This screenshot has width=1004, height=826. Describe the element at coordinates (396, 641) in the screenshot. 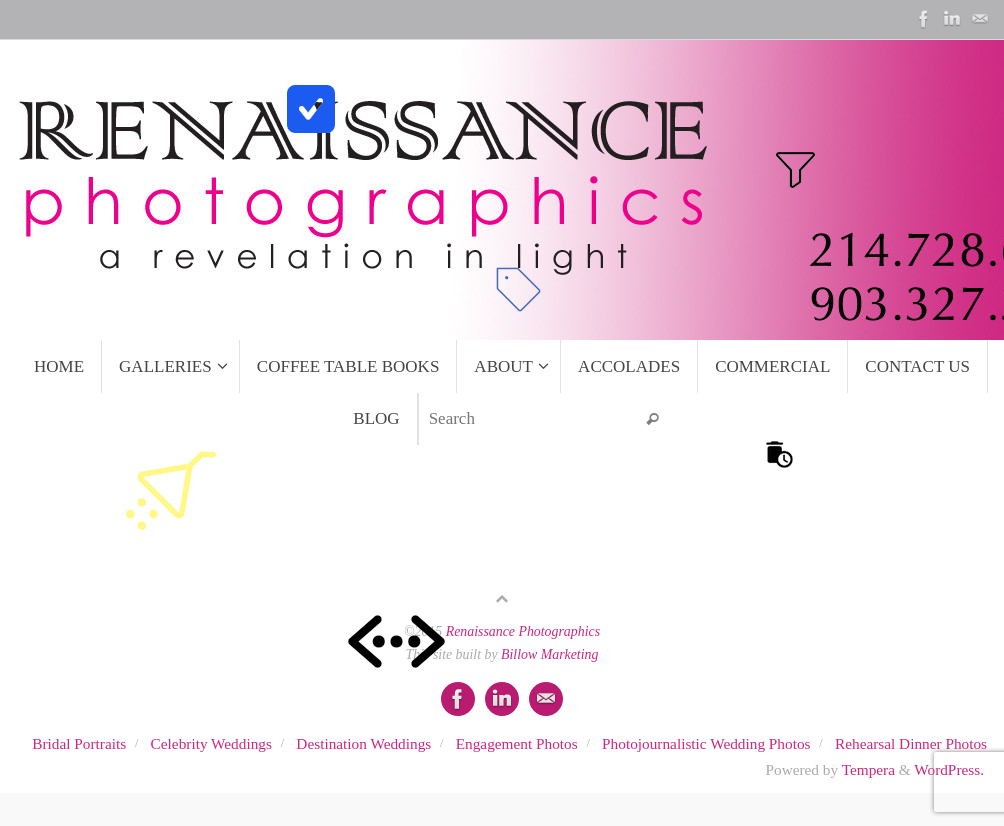

I see `code is currently processing or compiling` at that location.